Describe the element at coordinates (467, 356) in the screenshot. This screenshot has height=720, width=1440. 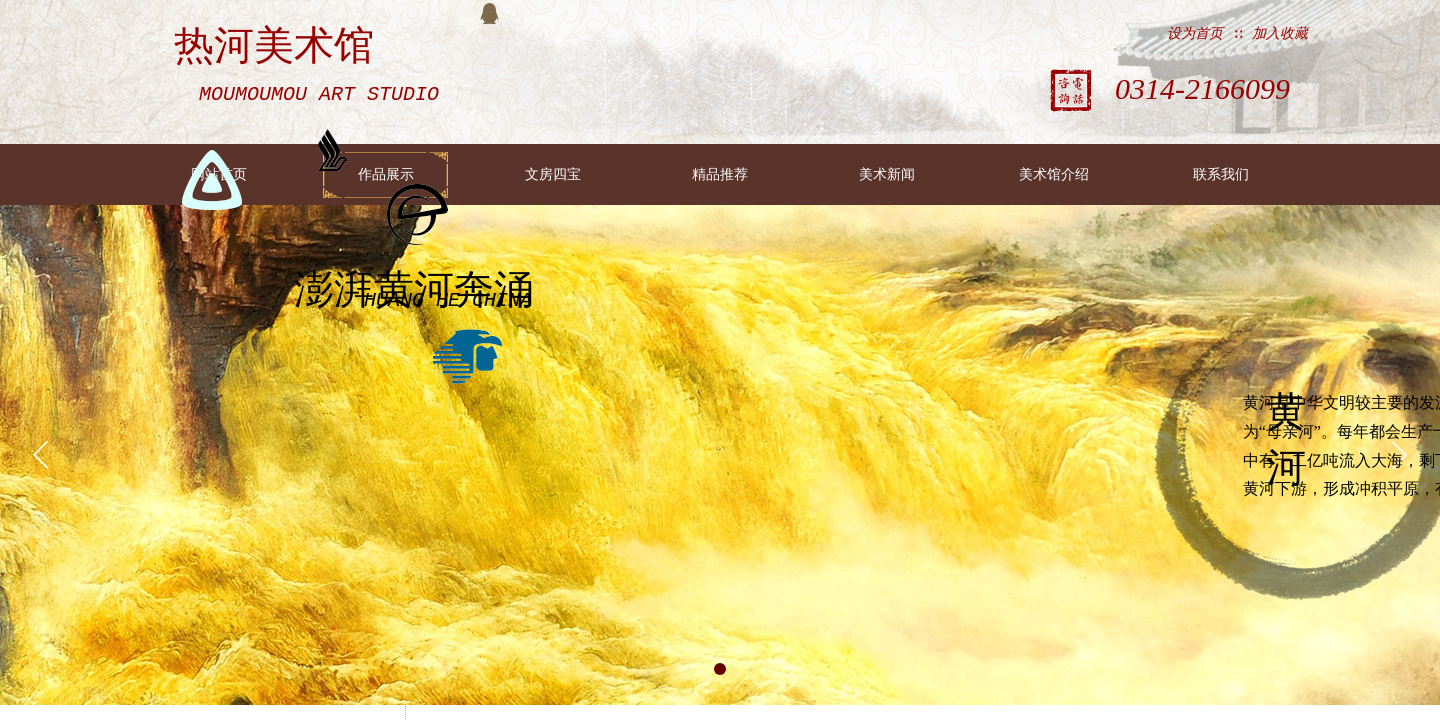
I see `aeromexico airline logo` at that location.